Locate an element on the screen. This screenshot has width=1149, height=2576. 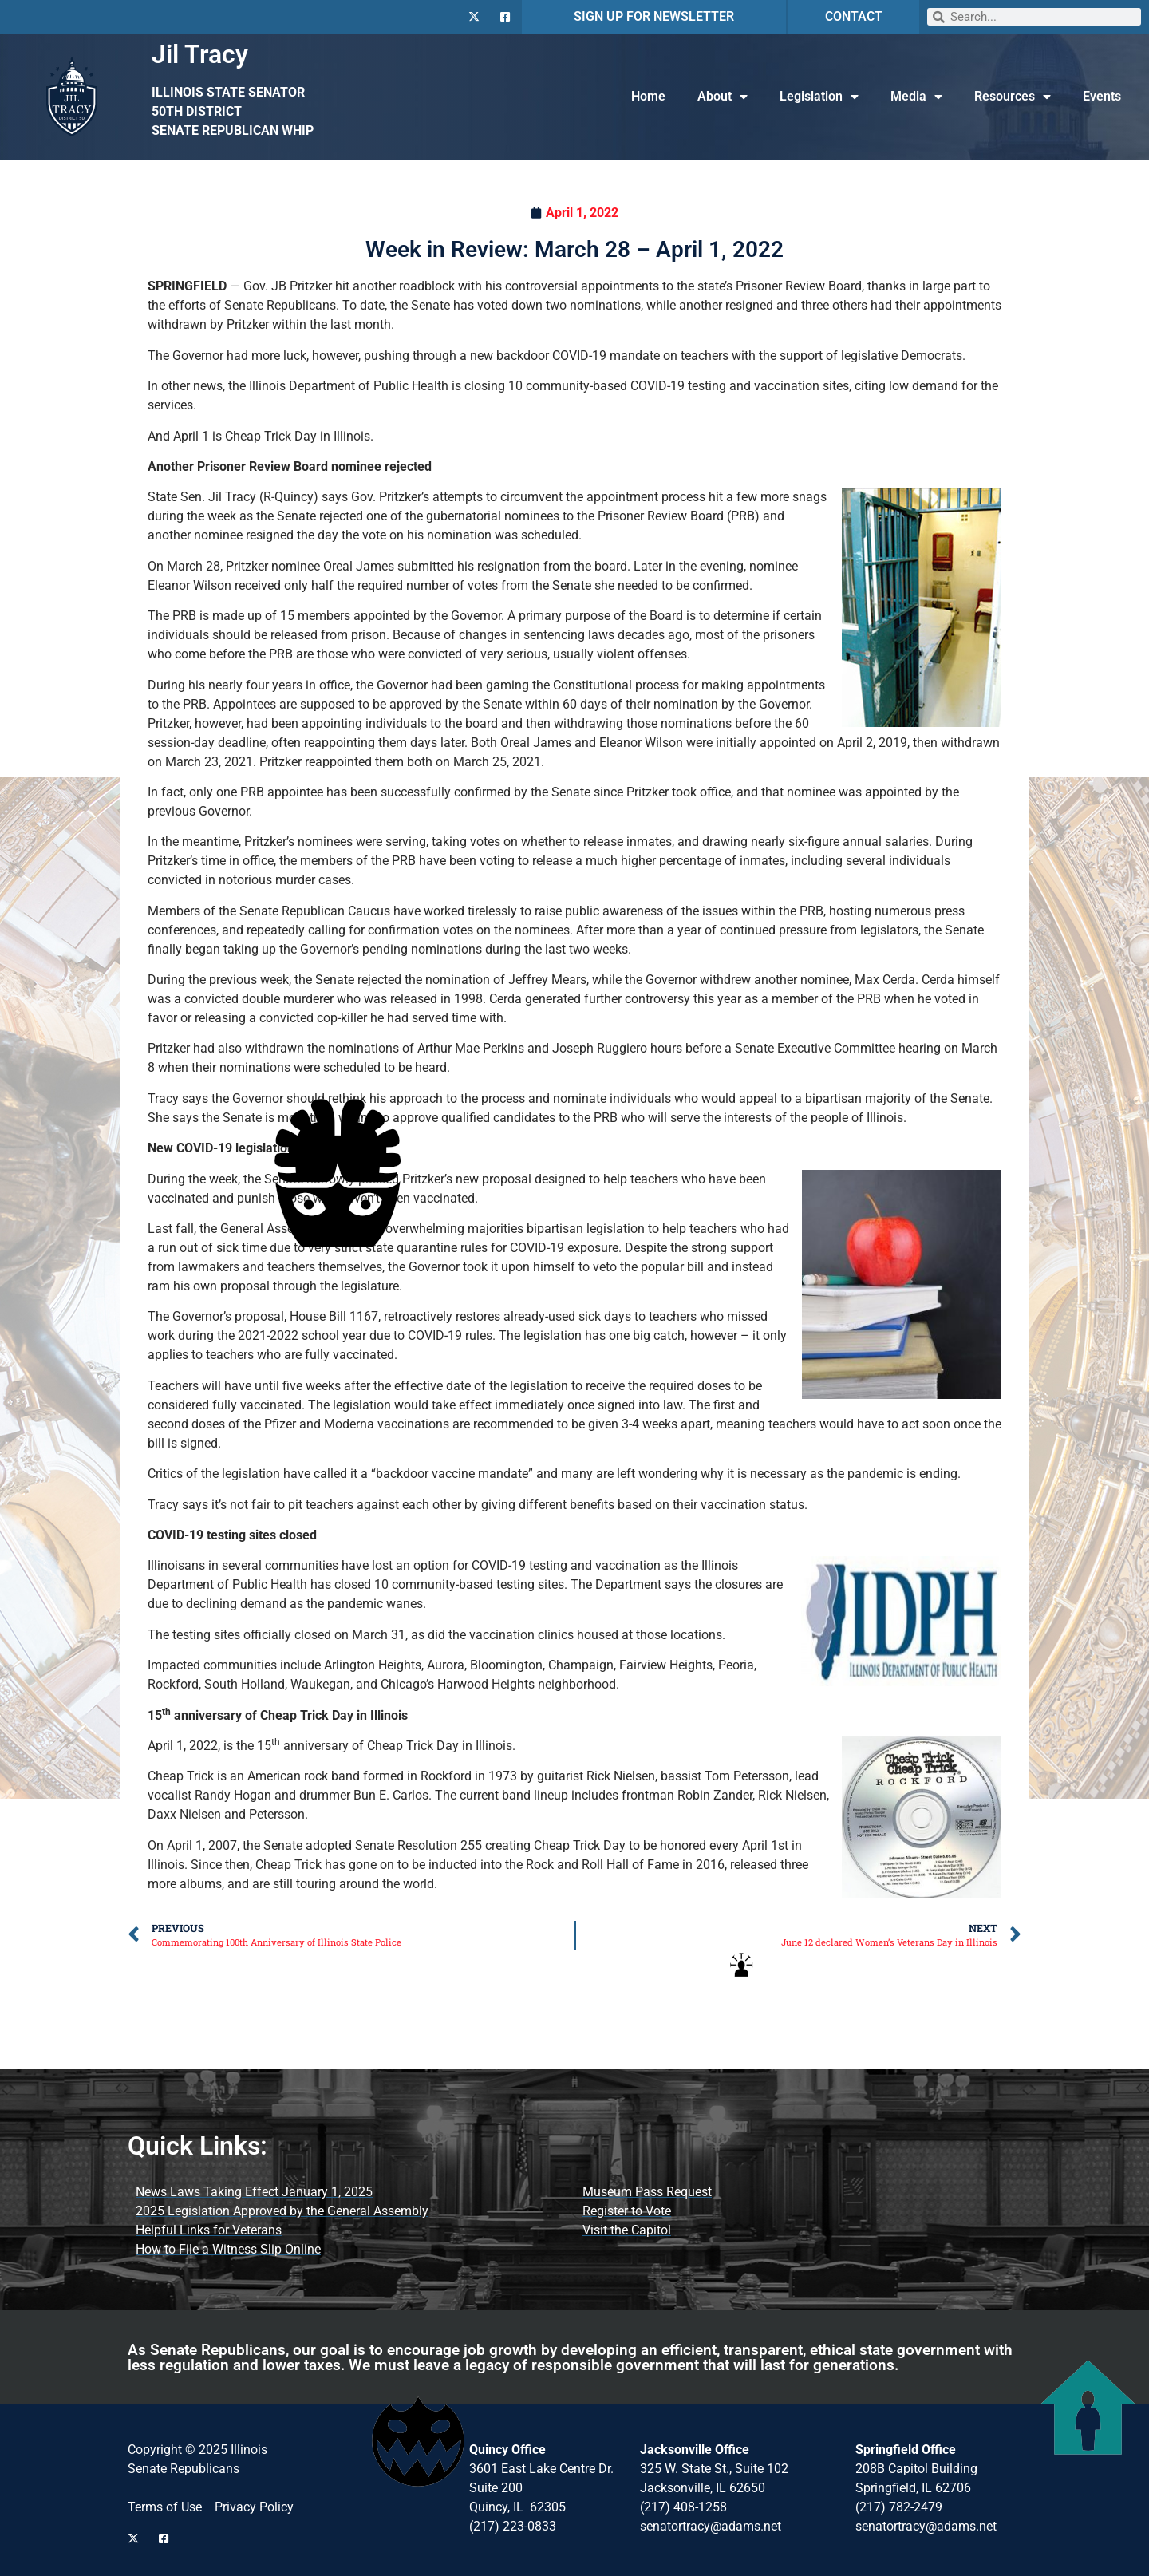
access halloween or seasonal themed content is located at coordinates (418, 2444).